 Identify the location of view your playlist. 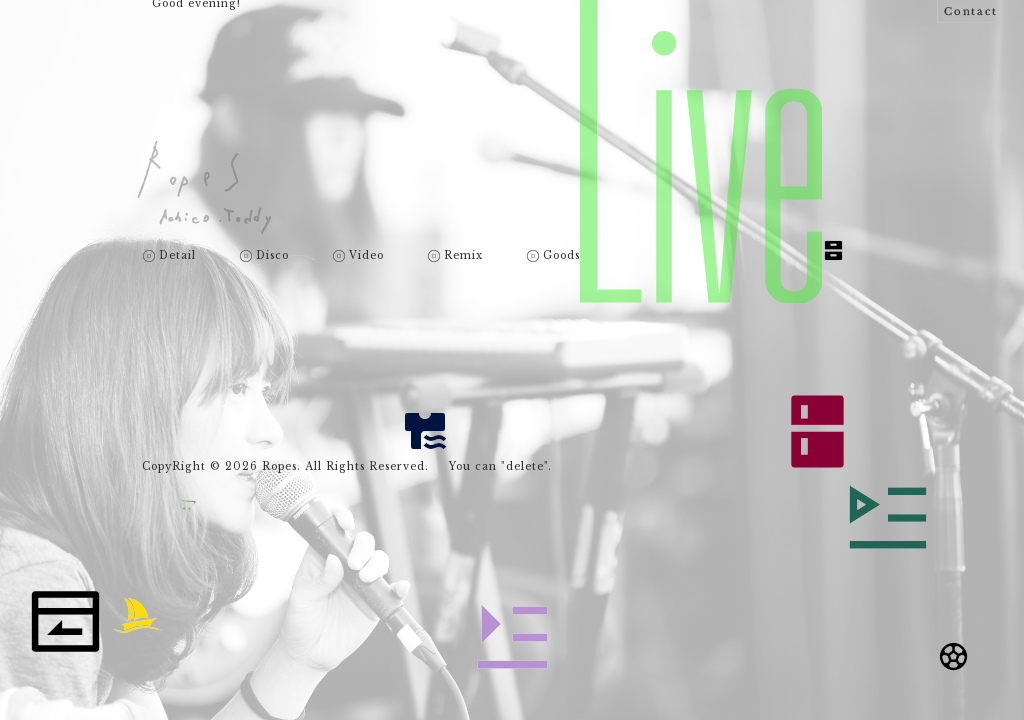
(888, 518).